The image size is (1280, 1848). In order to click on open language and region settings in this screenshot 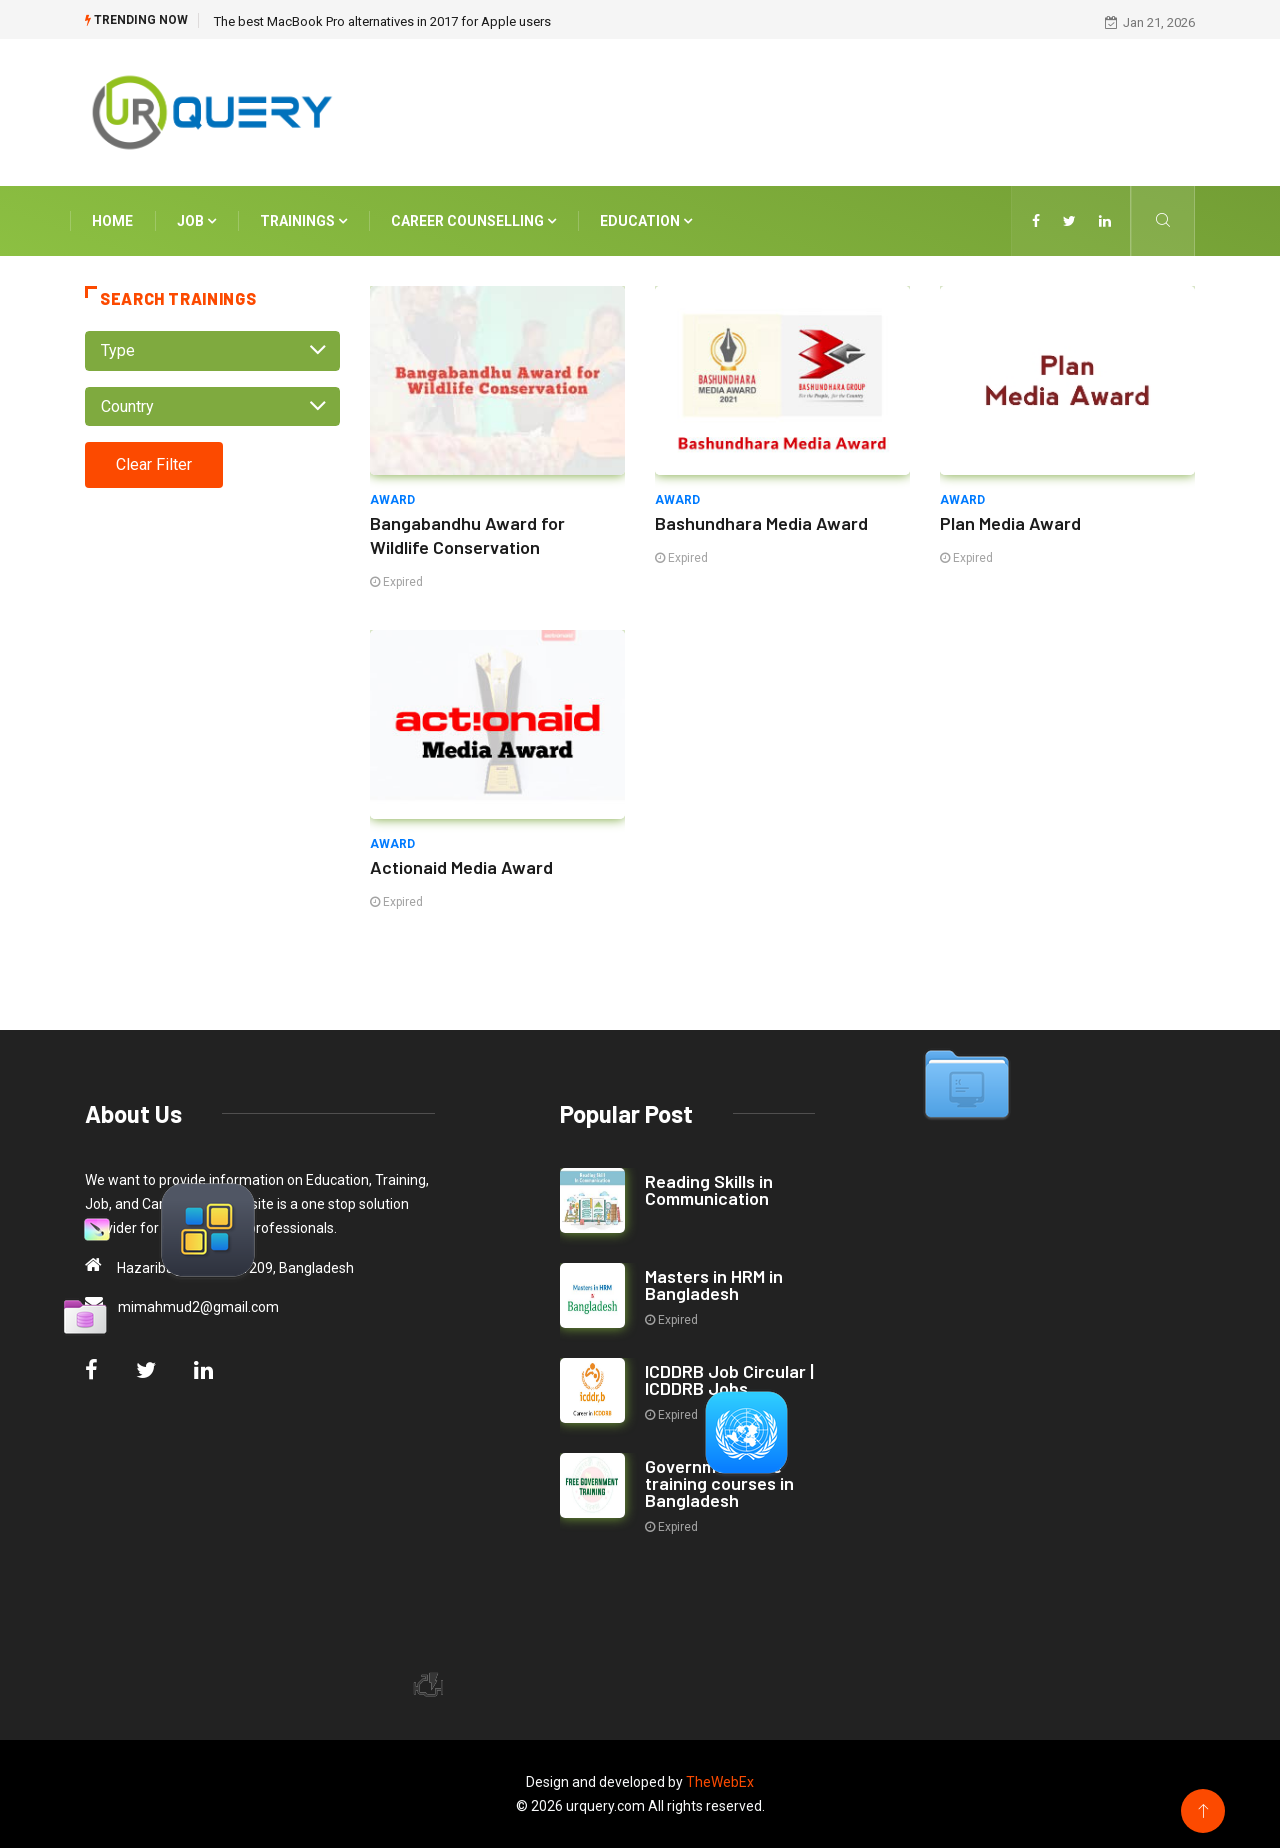, I will do `click(746, 1432)`.